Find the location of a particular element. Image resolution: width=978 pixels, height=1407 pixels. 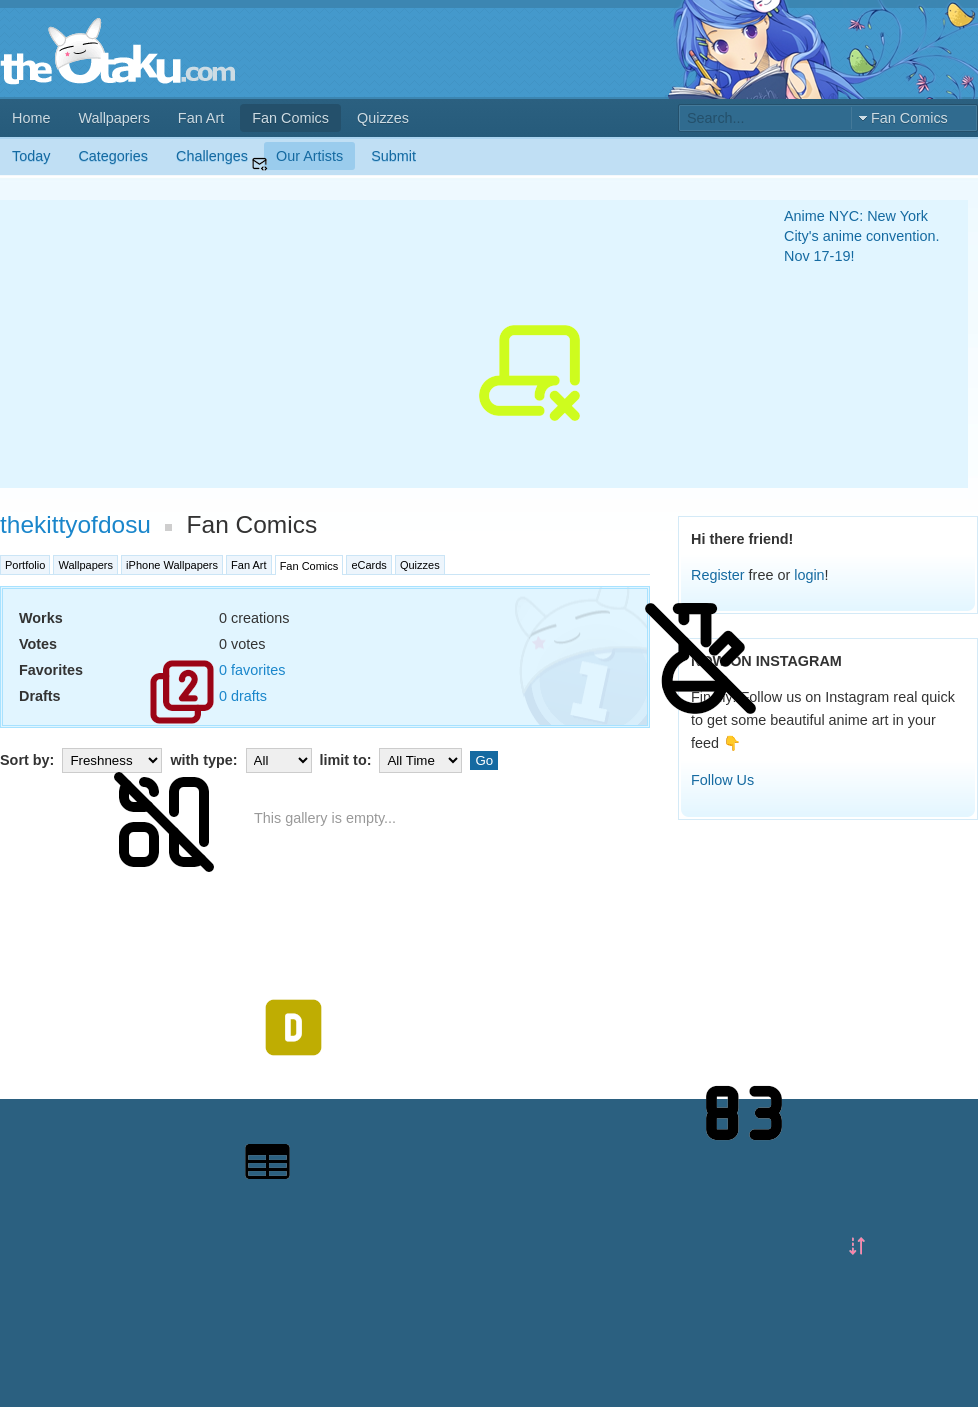

access email developer settings is located at coordinates (259, 163).